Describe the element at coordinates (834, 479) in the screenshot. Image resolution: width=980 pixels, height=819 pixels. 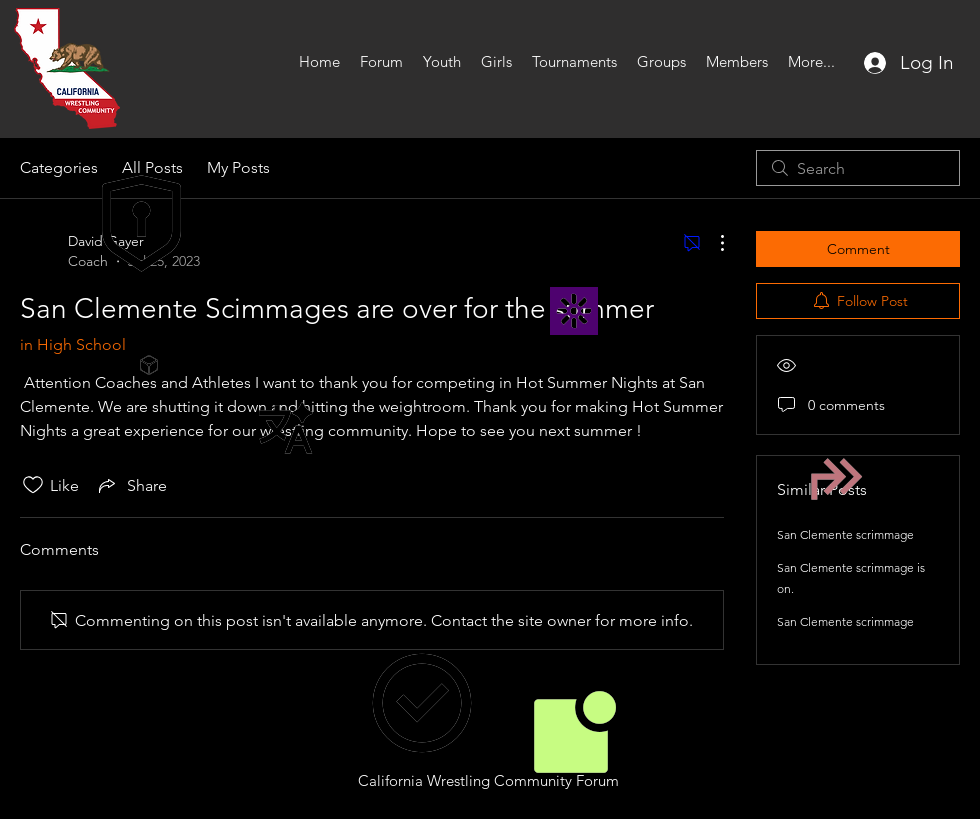
I see `forward message or content` at that location.